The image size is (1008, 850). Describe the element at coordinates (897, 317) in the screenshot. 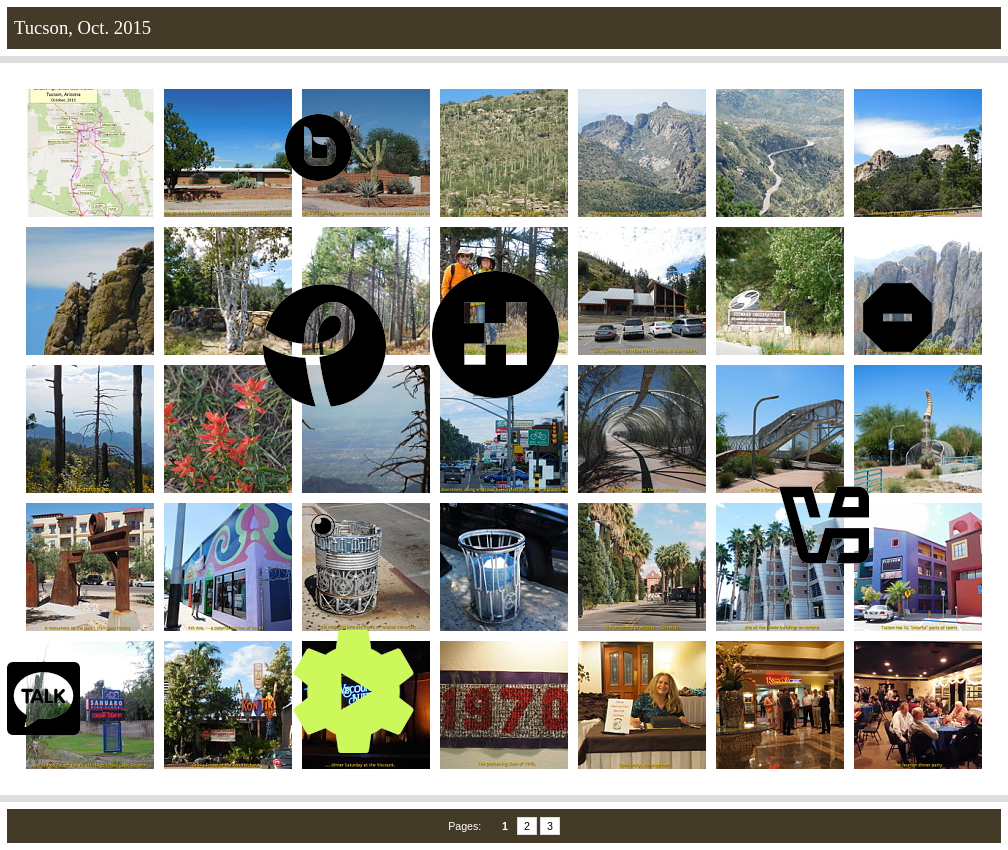

I see `indicates spam or blocked content` at that location.